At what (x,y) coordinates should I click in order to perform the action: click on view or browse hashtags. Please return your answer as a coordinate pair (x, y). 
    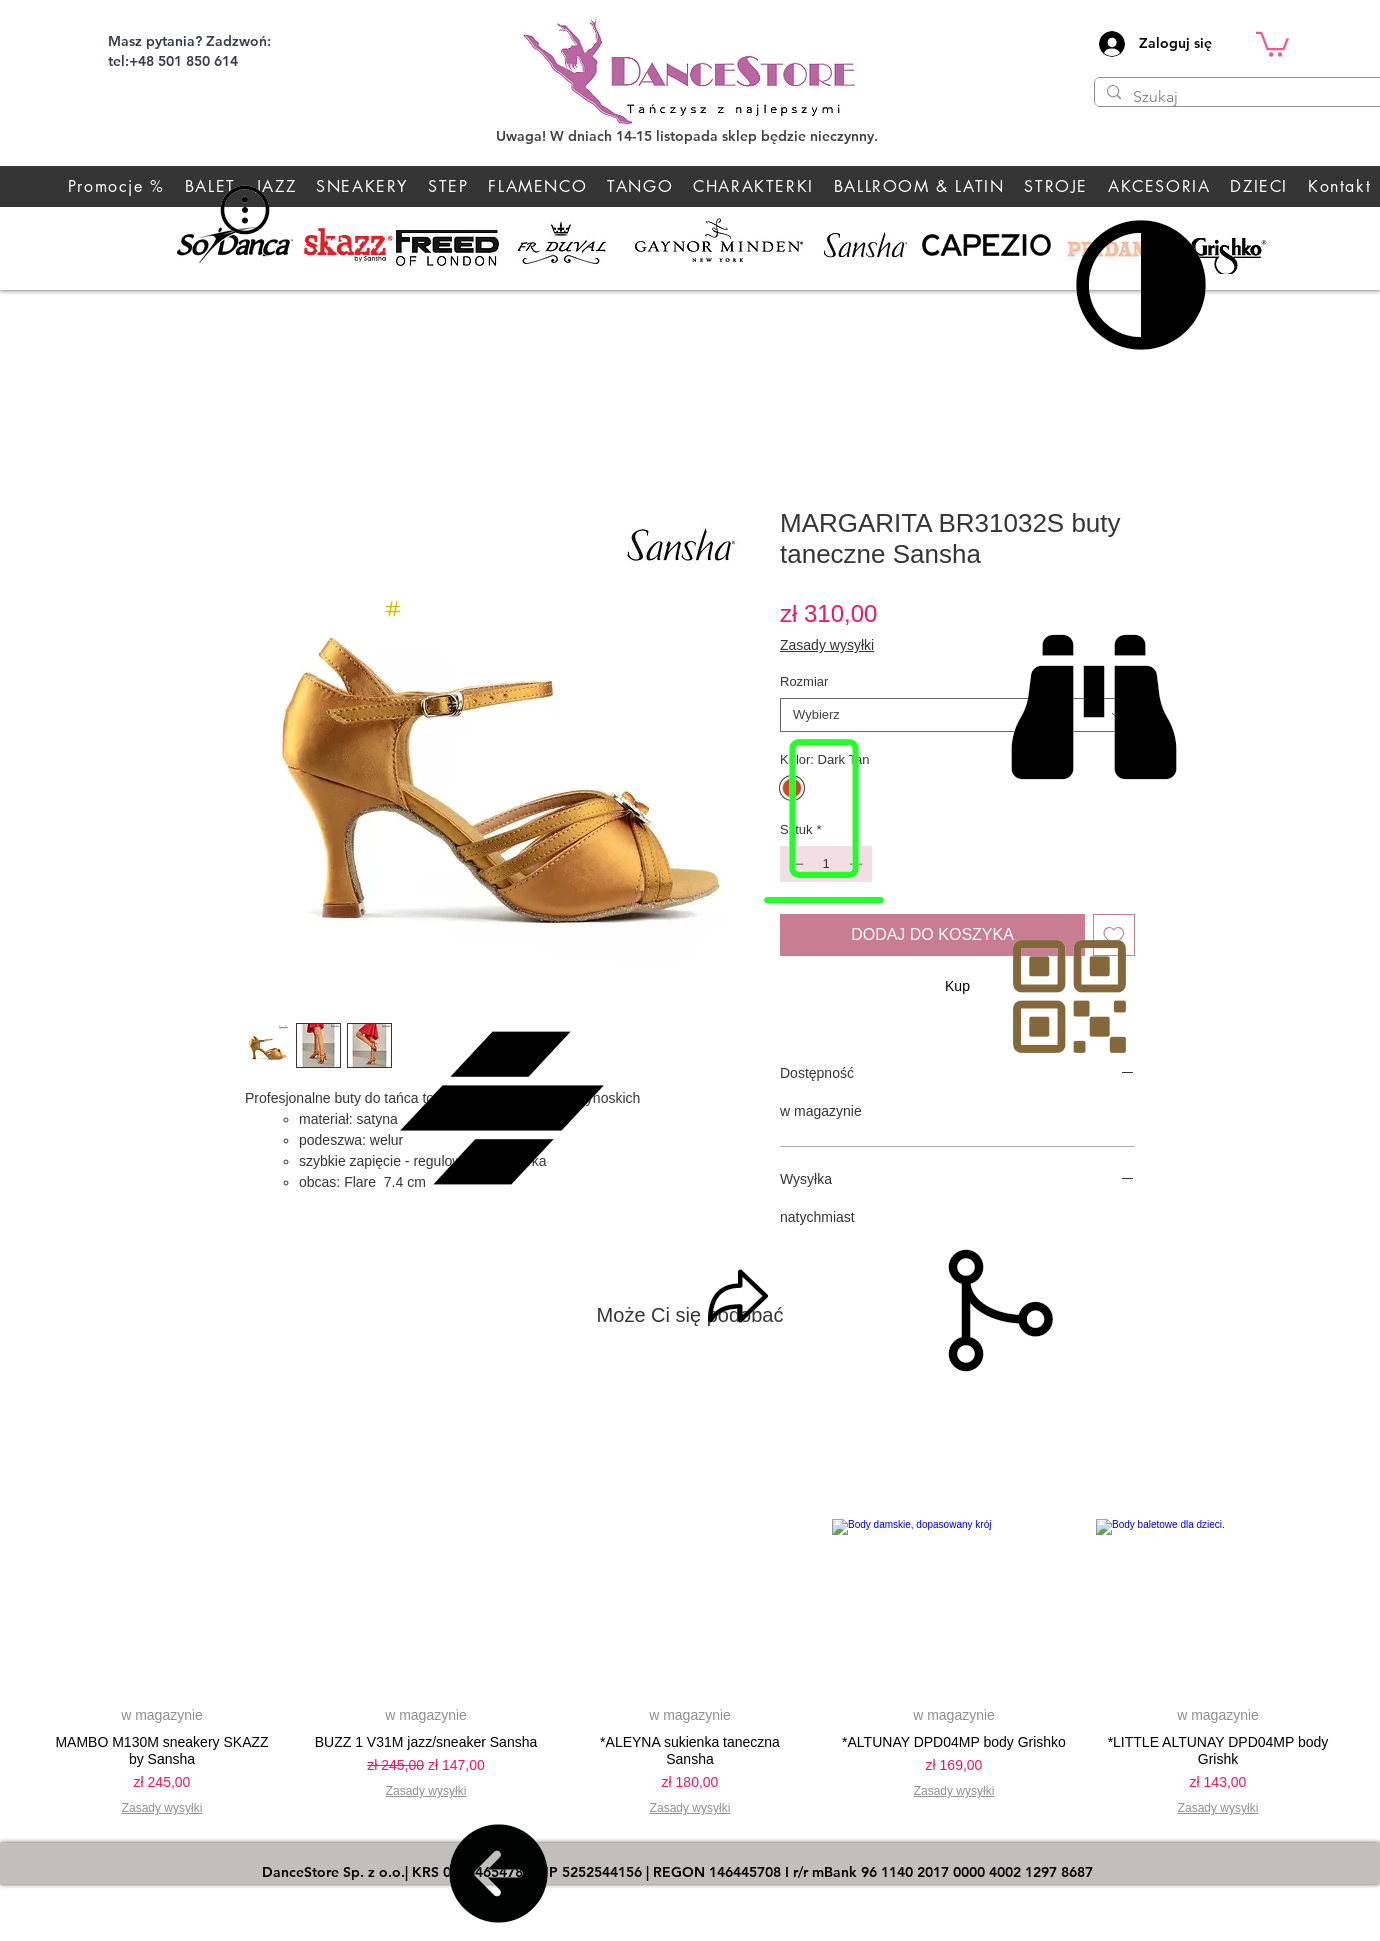
    Looking at the image, I should click on (393, 609).